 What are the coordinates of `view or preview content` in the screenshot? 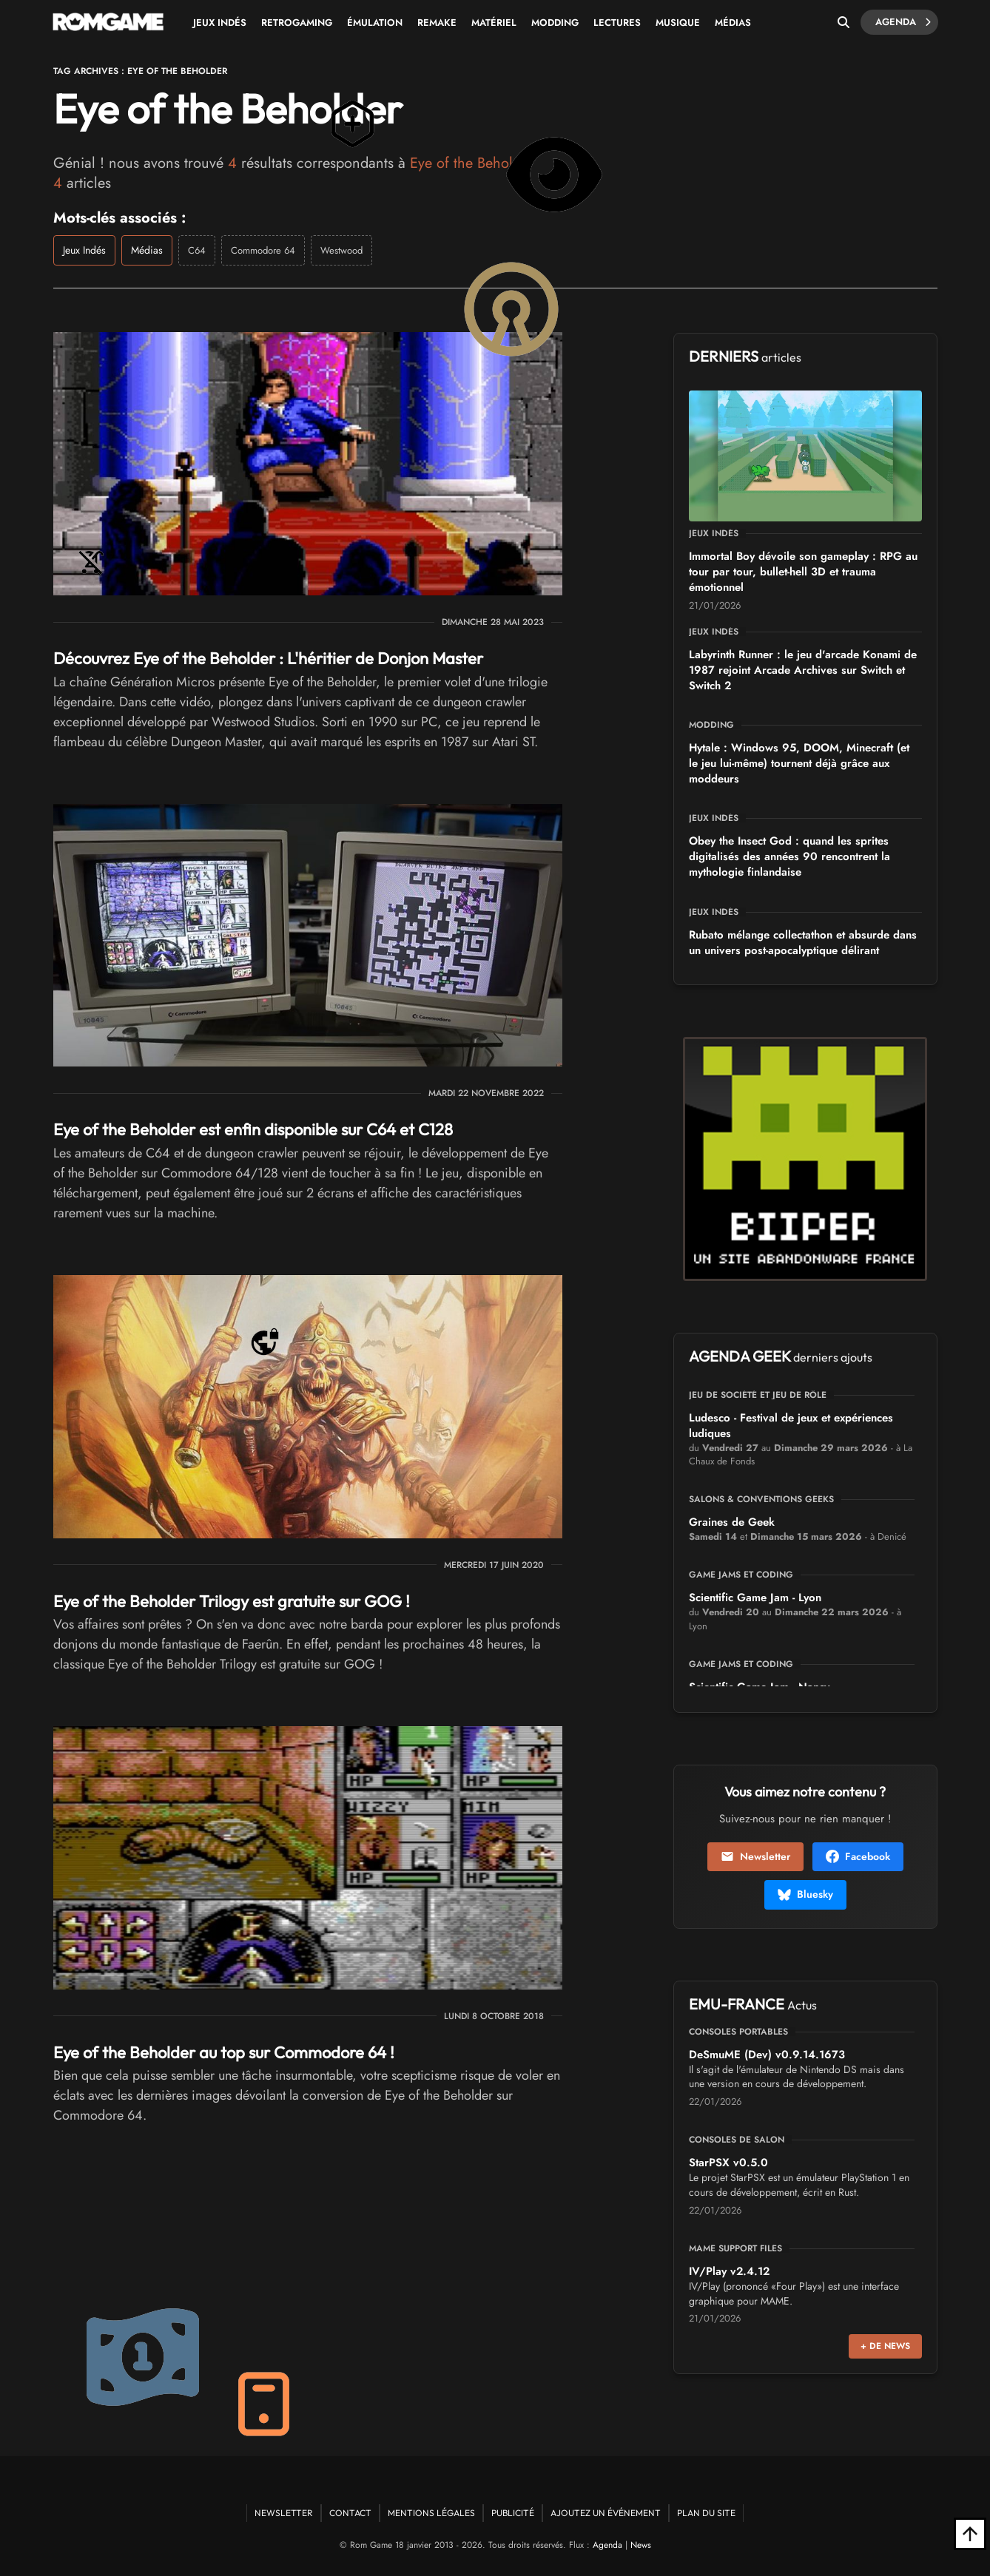 It's located at (554, 175).